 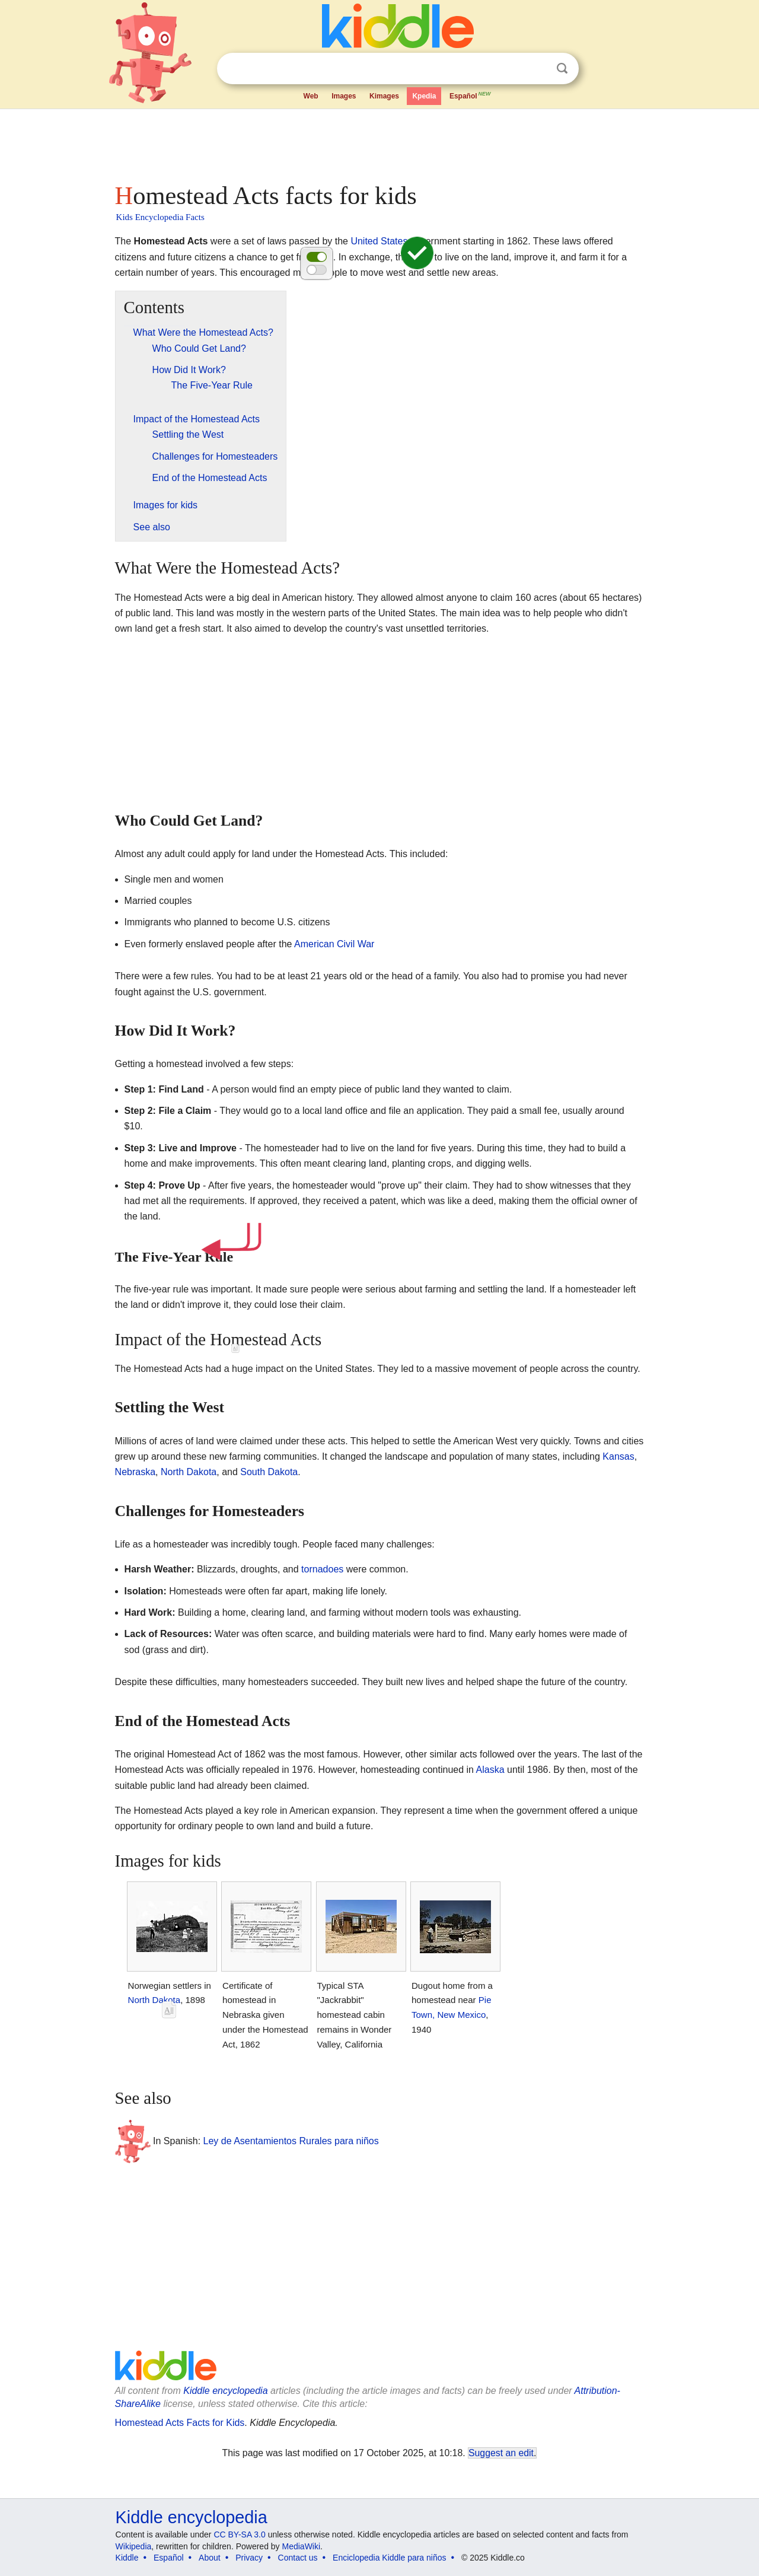 What do you see at coordinates (169, 2010) in the screenshot?
I see `open a rich text format document` at bounding box center [169, 2010].